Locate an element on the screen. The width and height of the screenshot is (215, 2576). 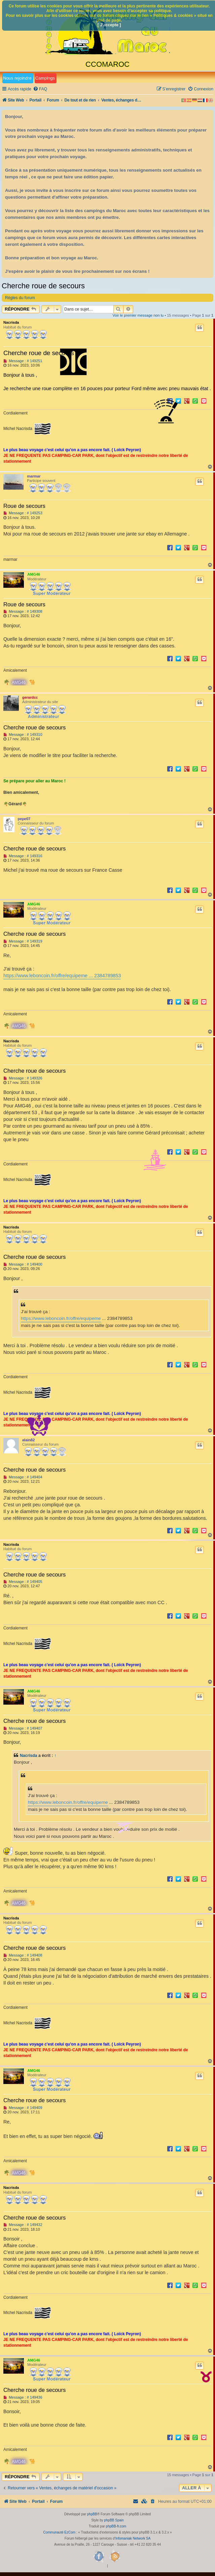
access hang gliding or aerial sports activities is located at coordinates (125, 1828).